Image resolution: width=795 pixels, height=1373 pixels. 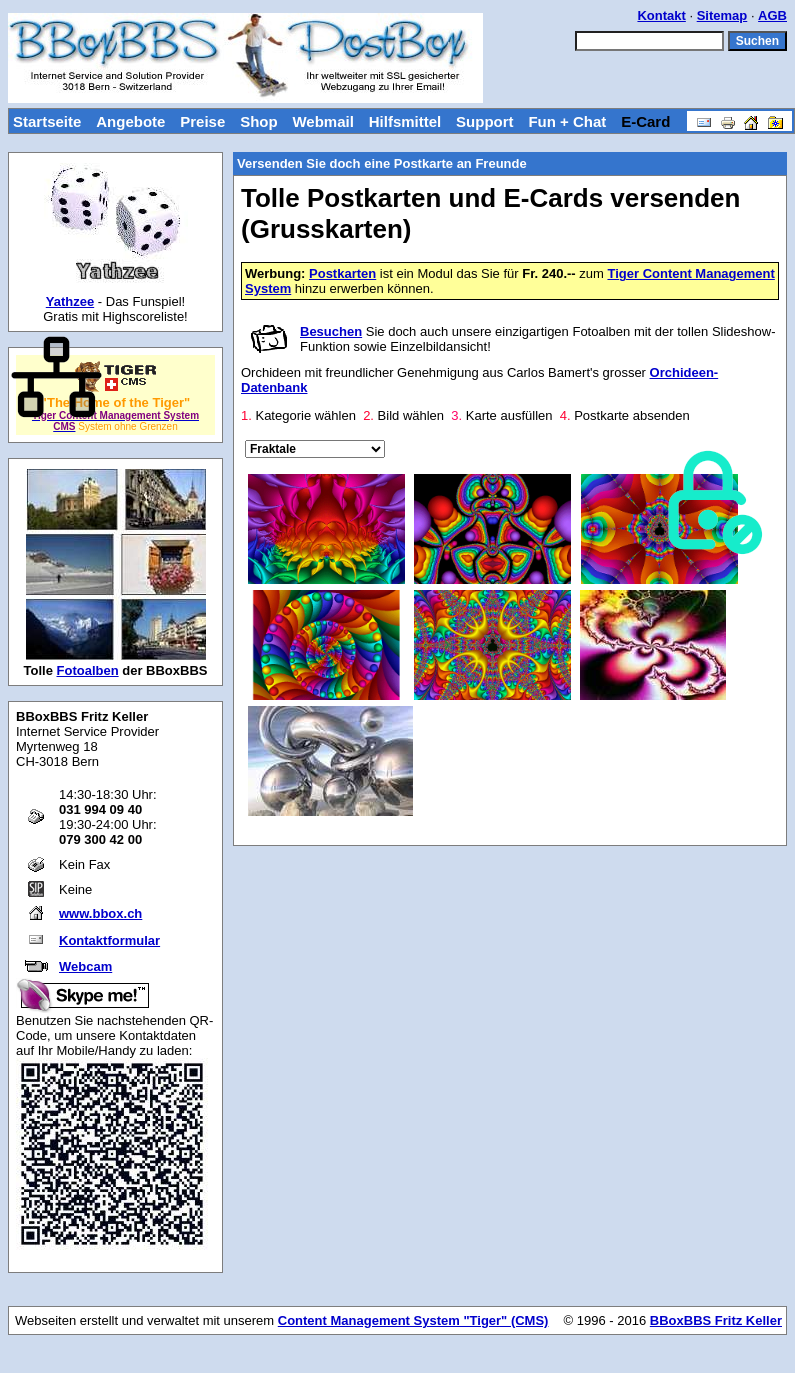 What do you see at coordinates (708, 500) in the screenshot?
I see `cancel or revoke access permissions` at bounding box center [708, 500].